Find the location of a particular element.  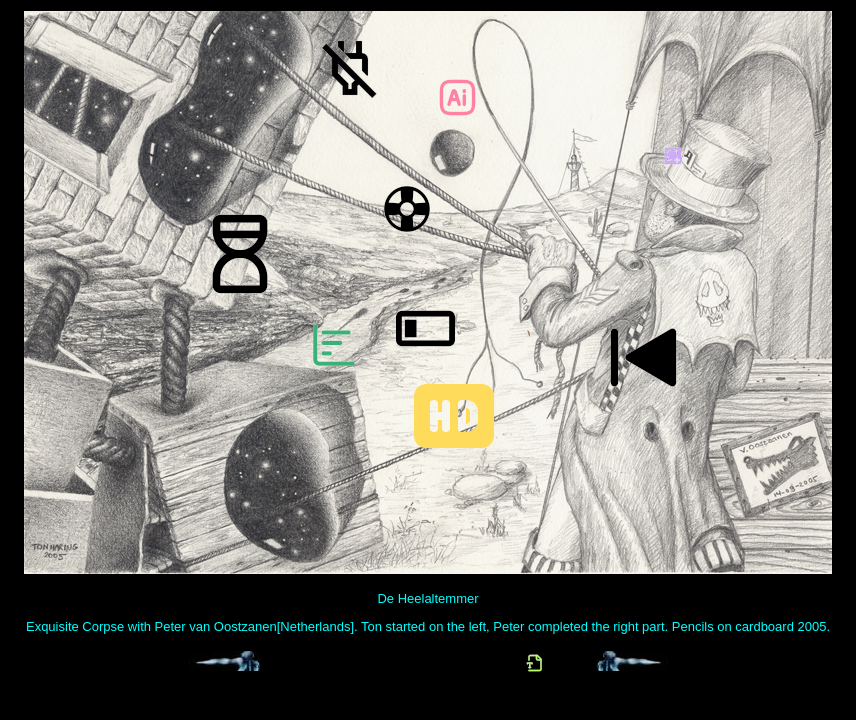

indicates high definition video quality is located at coordinates (454, 416).